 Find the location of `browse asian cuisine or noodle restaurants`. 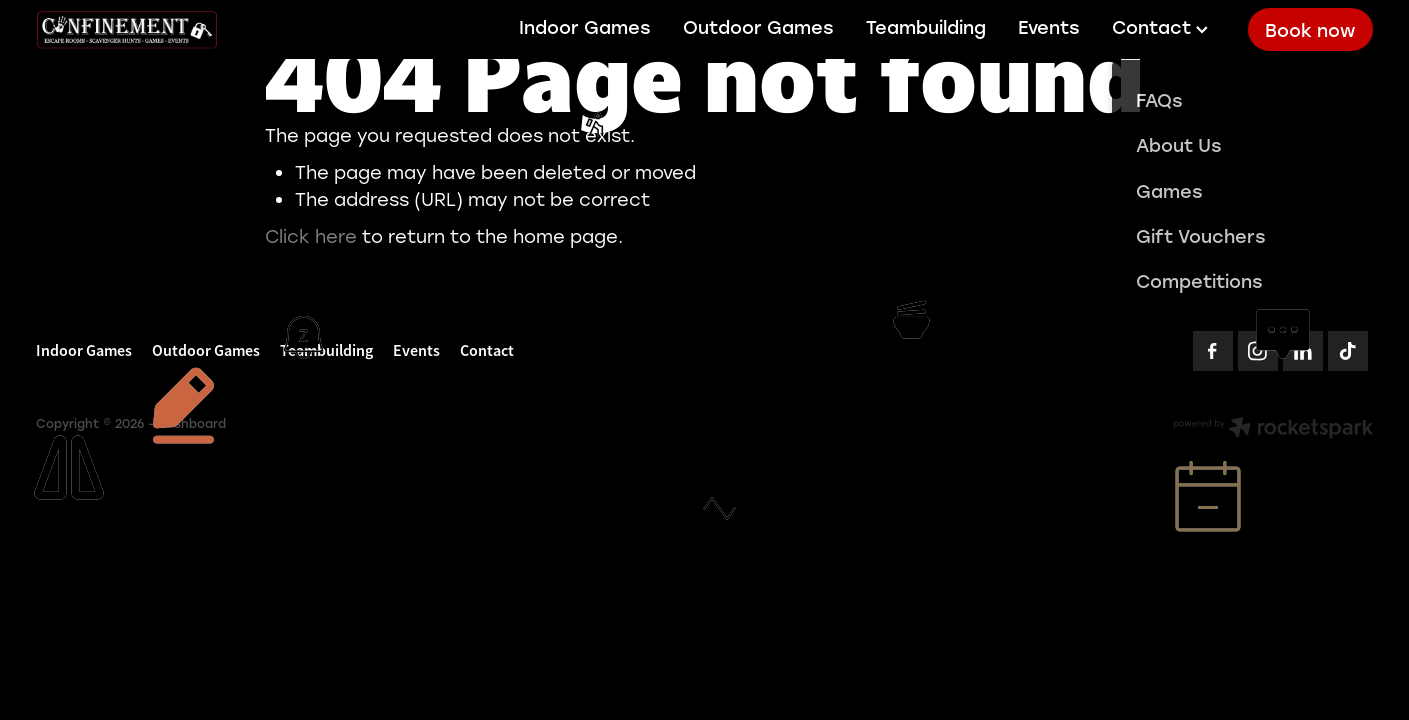

browse asian cuisine or noodle restaurants is located at coordinates (911, 320).